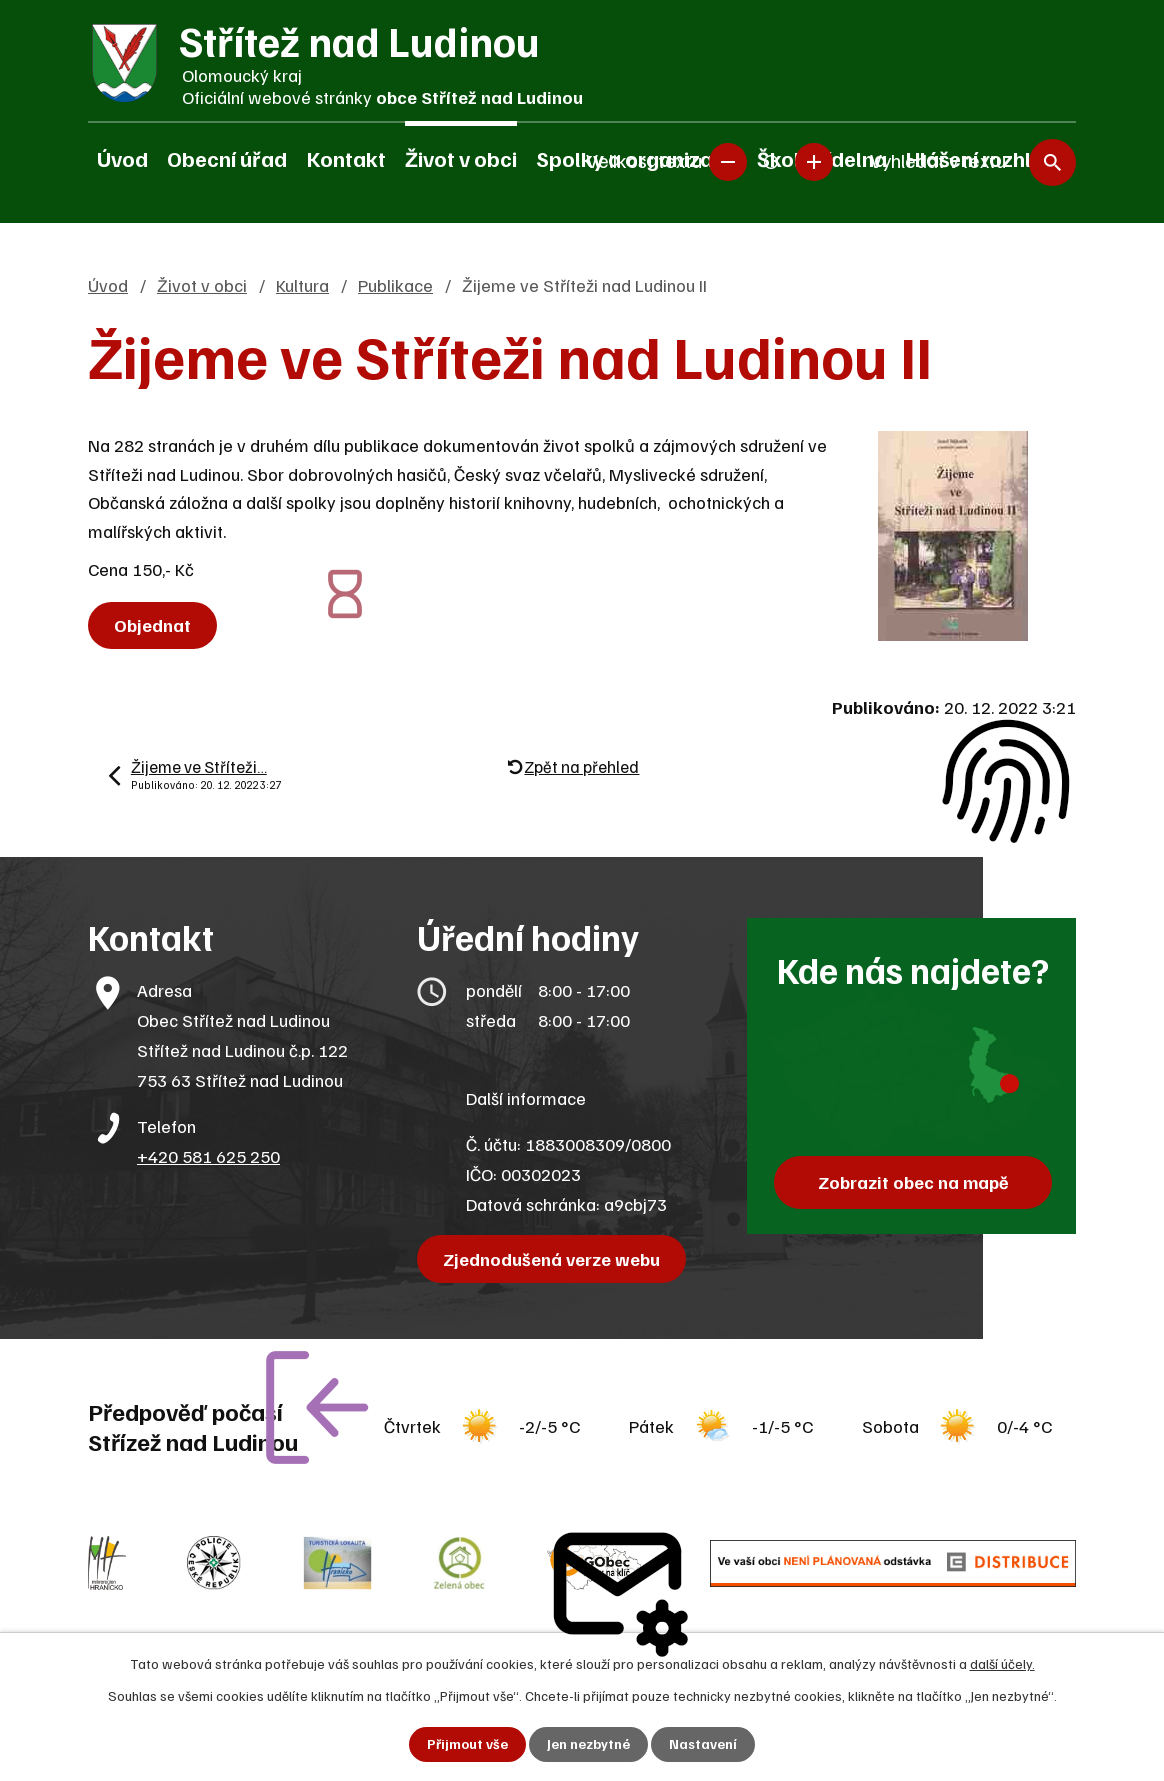  What do you see at coordinates (314, 1407) in the screenshot?
I see `sign in to your account` at bounding box center [314, 1407].